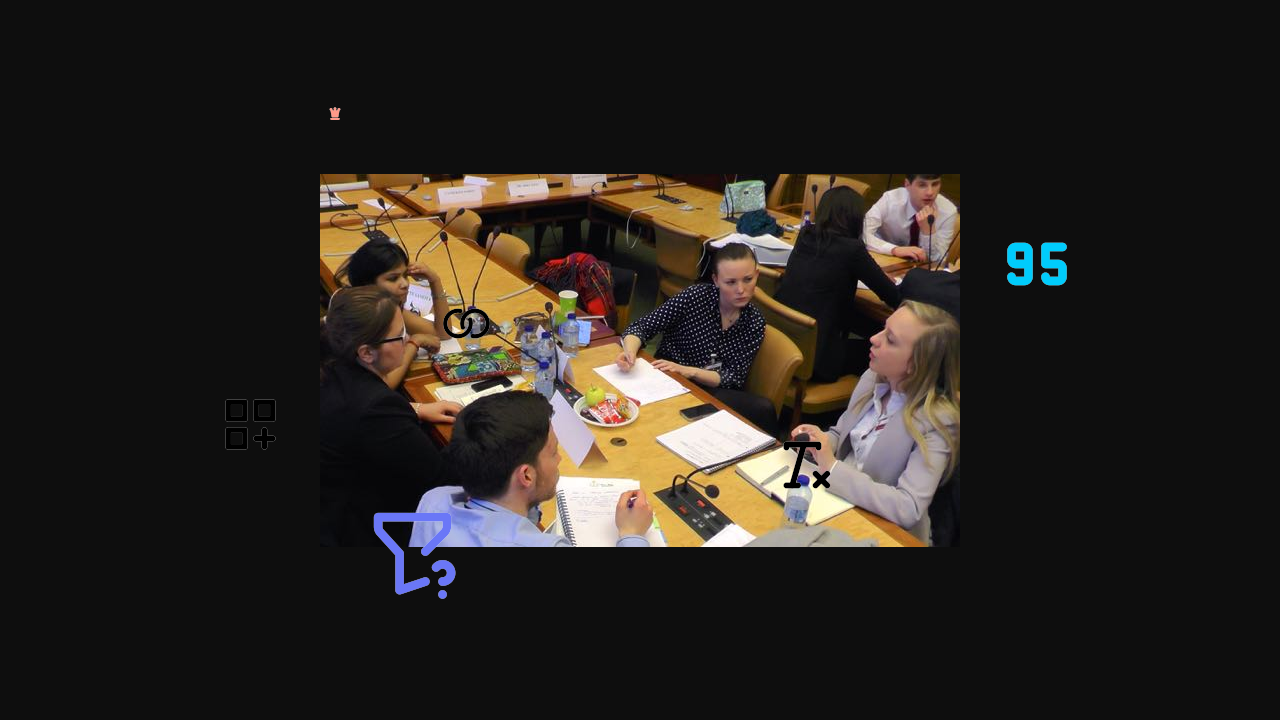  What do you see at coordinates (466, 323) in the screenshot?
I see `view connections or relationships between items` at bounding box center [466, 323].